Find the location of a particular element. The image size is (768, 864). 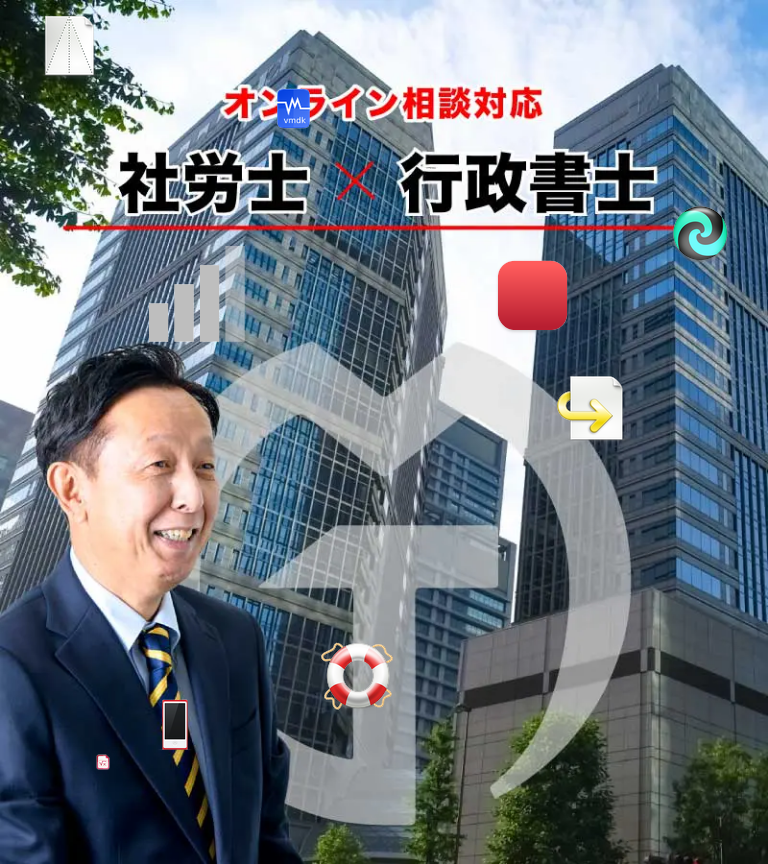

indicates good cellular signal strength is located at coordinates (200, 297).